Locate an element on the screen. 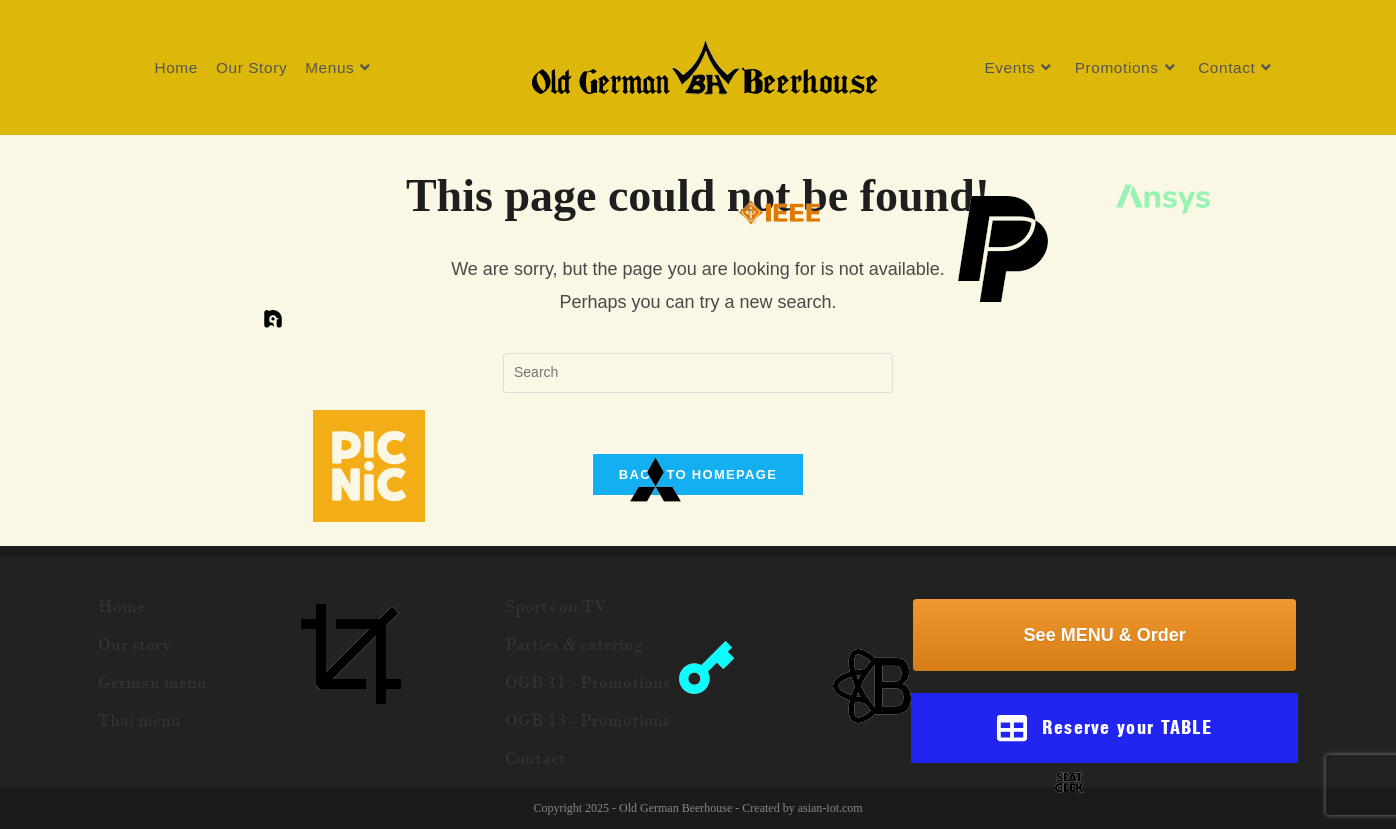 The width and height of the screenshot is (1396, 829). IEEE organization logo is located at coordinates (779, 212).